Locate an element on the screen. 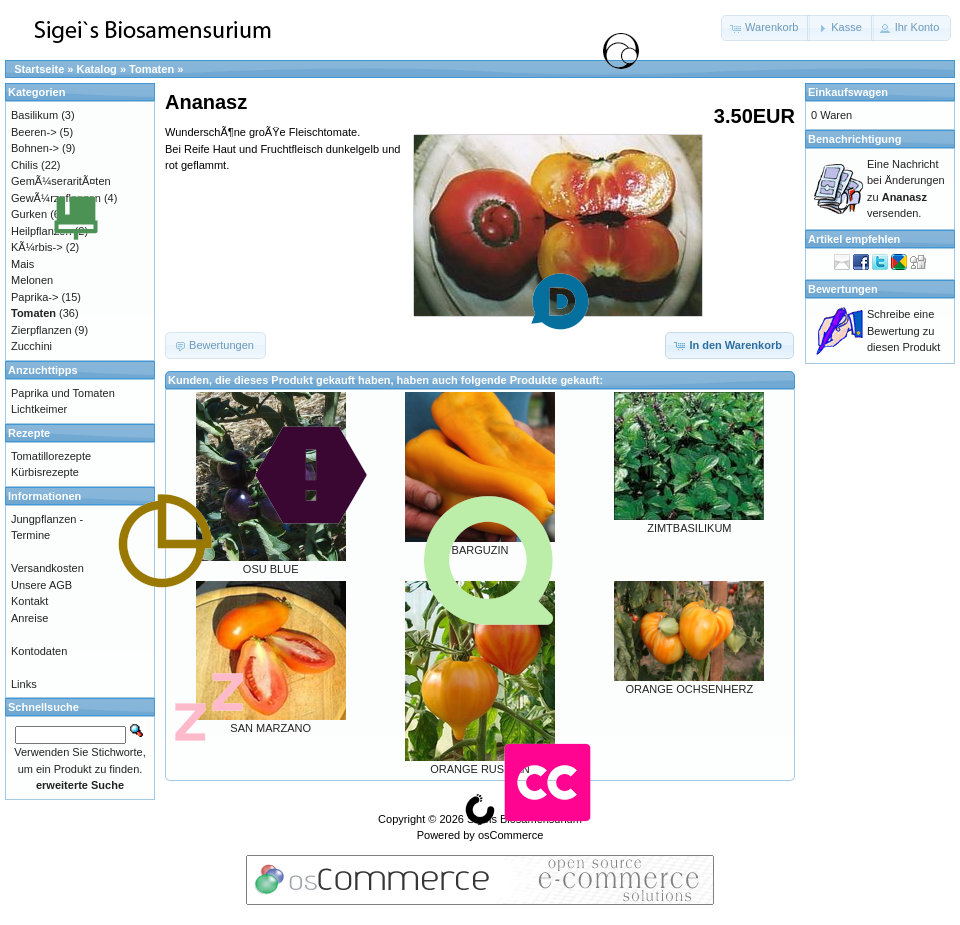 The width and height of the screenshot is (960, 925). open the Quora app is located at coordinates (488, 560).